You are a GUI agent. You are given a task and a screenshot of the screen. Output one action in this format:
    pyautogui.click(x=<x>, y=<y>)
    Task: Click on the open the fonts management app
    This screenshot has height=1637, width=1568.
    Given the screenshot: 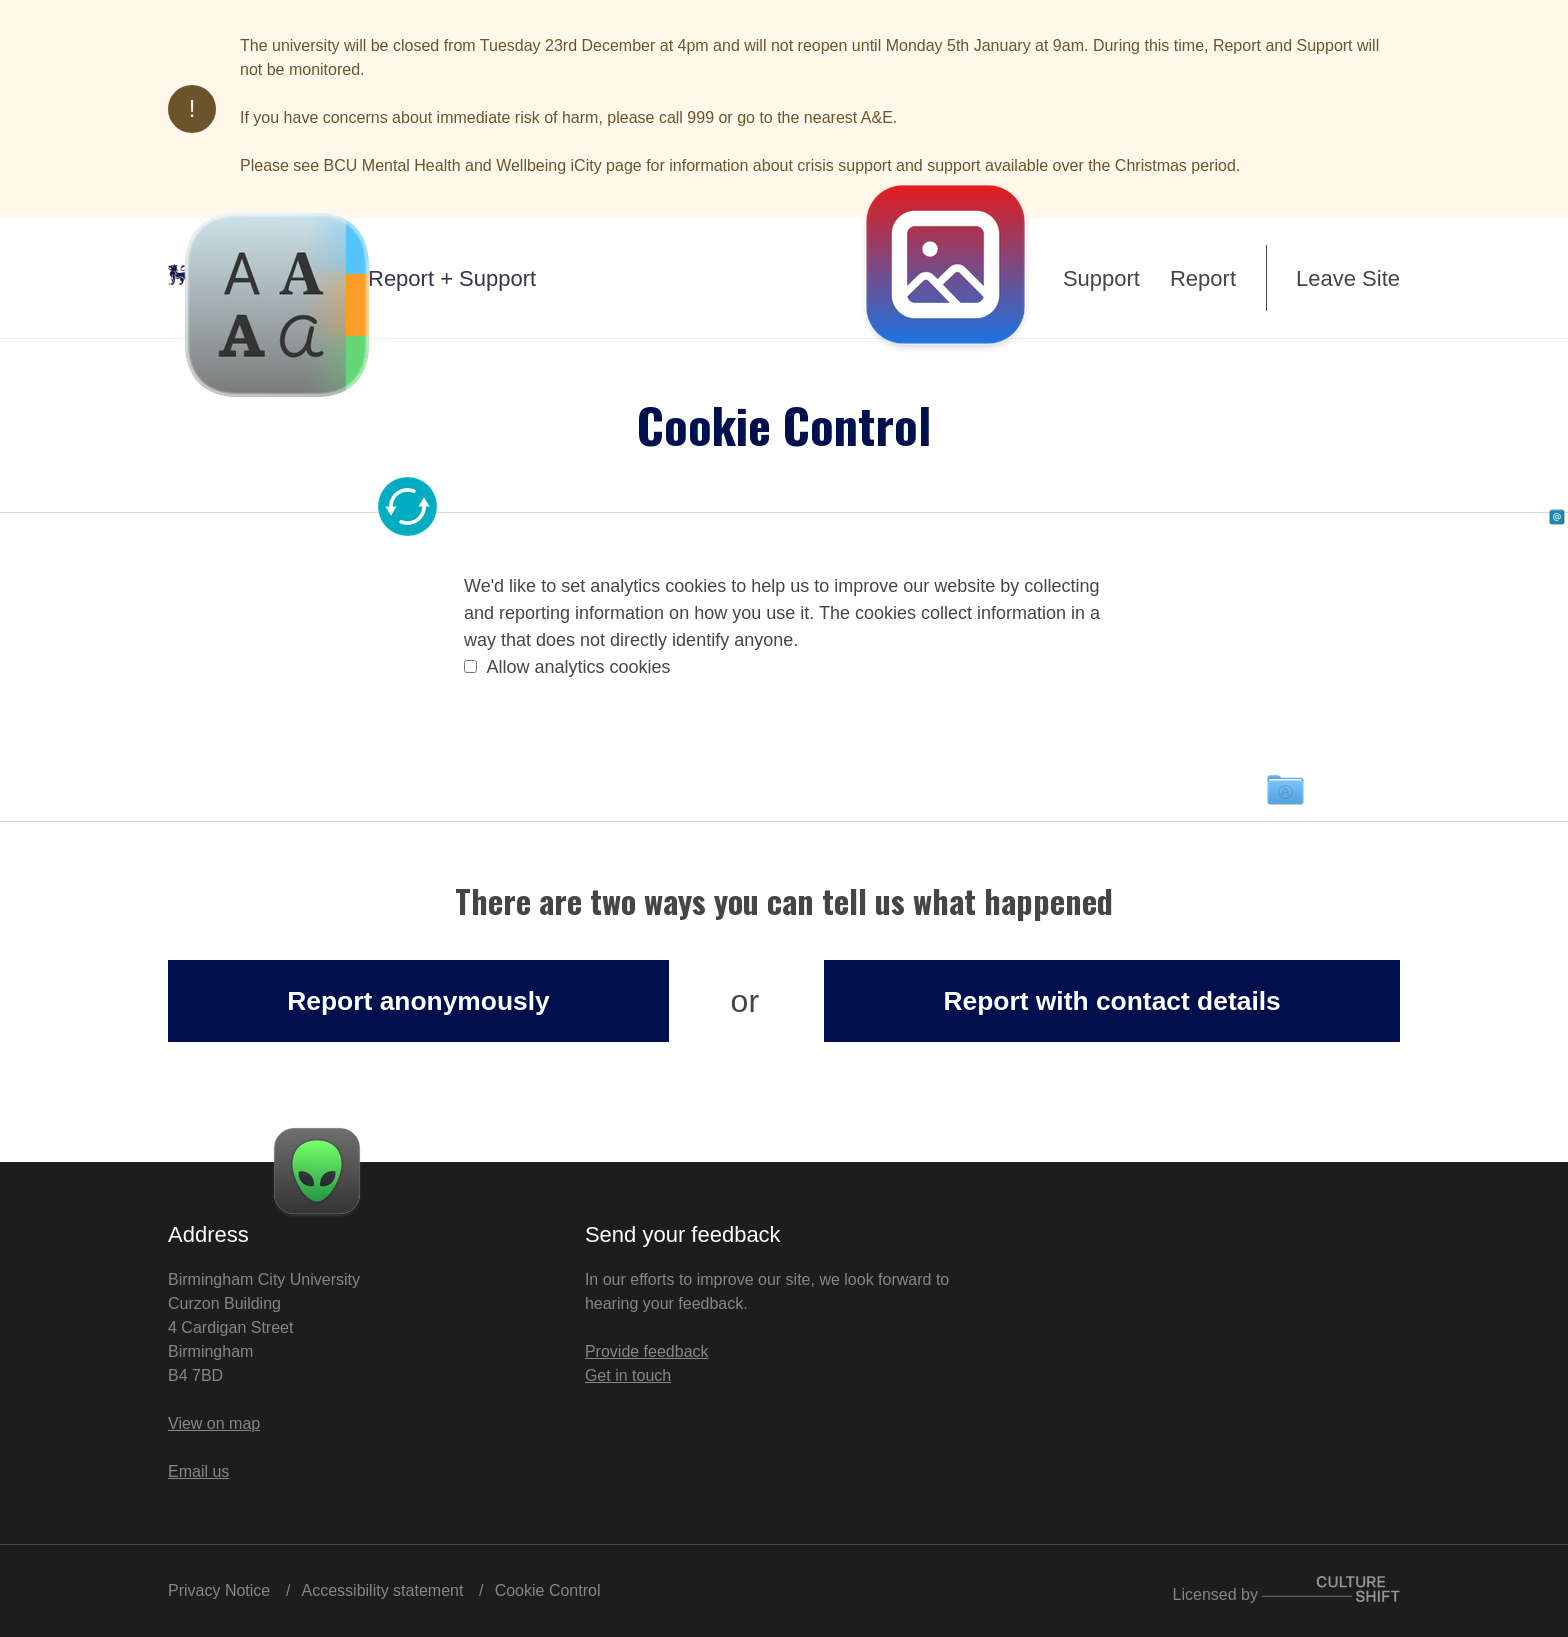 What is the action you would take?
    pyautogui.click(x=277, y=305)
    